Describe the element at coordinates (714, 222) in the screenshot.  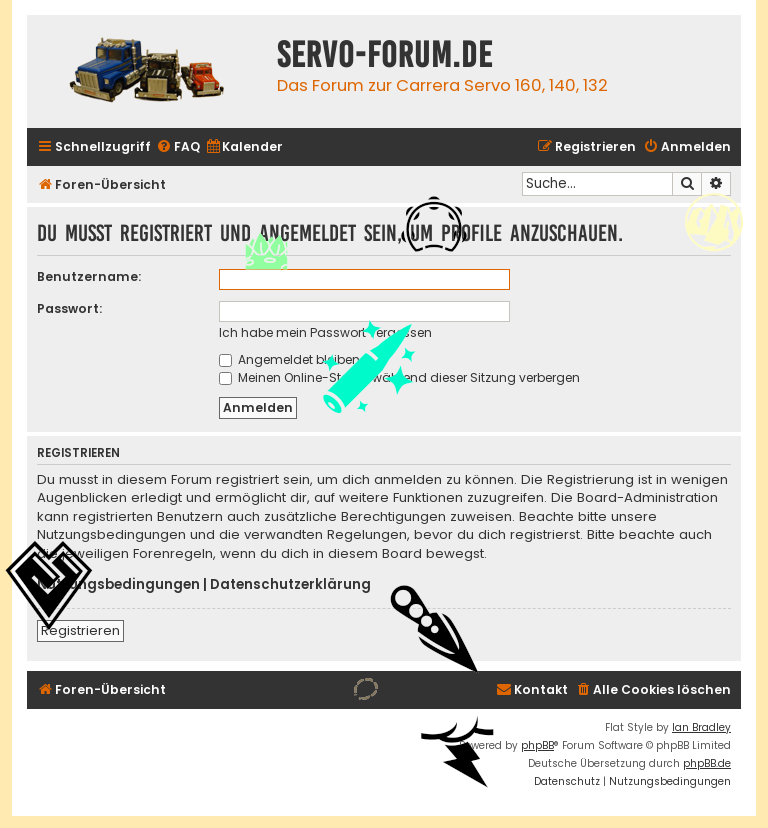
I see `indicates arctic or cold climate game environment` at that location.